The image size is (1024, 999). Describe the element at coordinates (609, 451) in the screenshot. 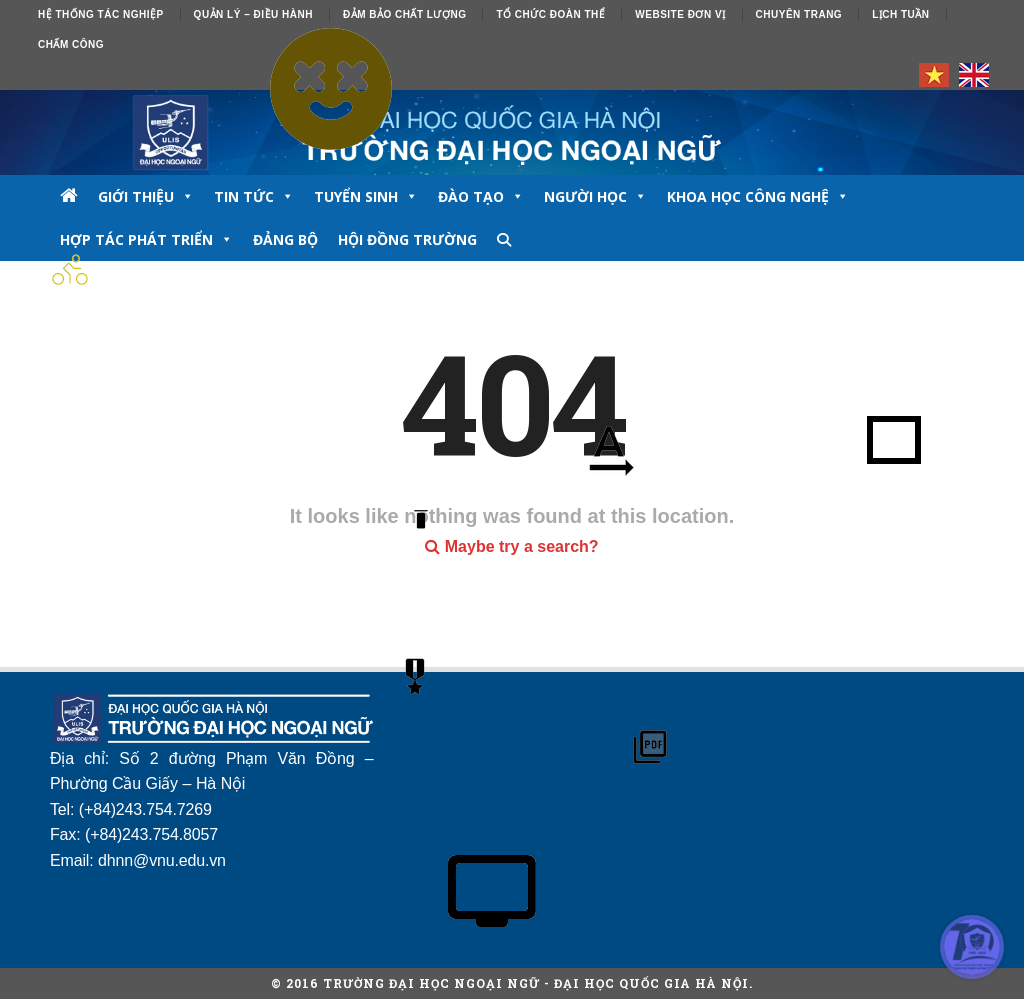

I see `set text to horizontal orientation` at that location.